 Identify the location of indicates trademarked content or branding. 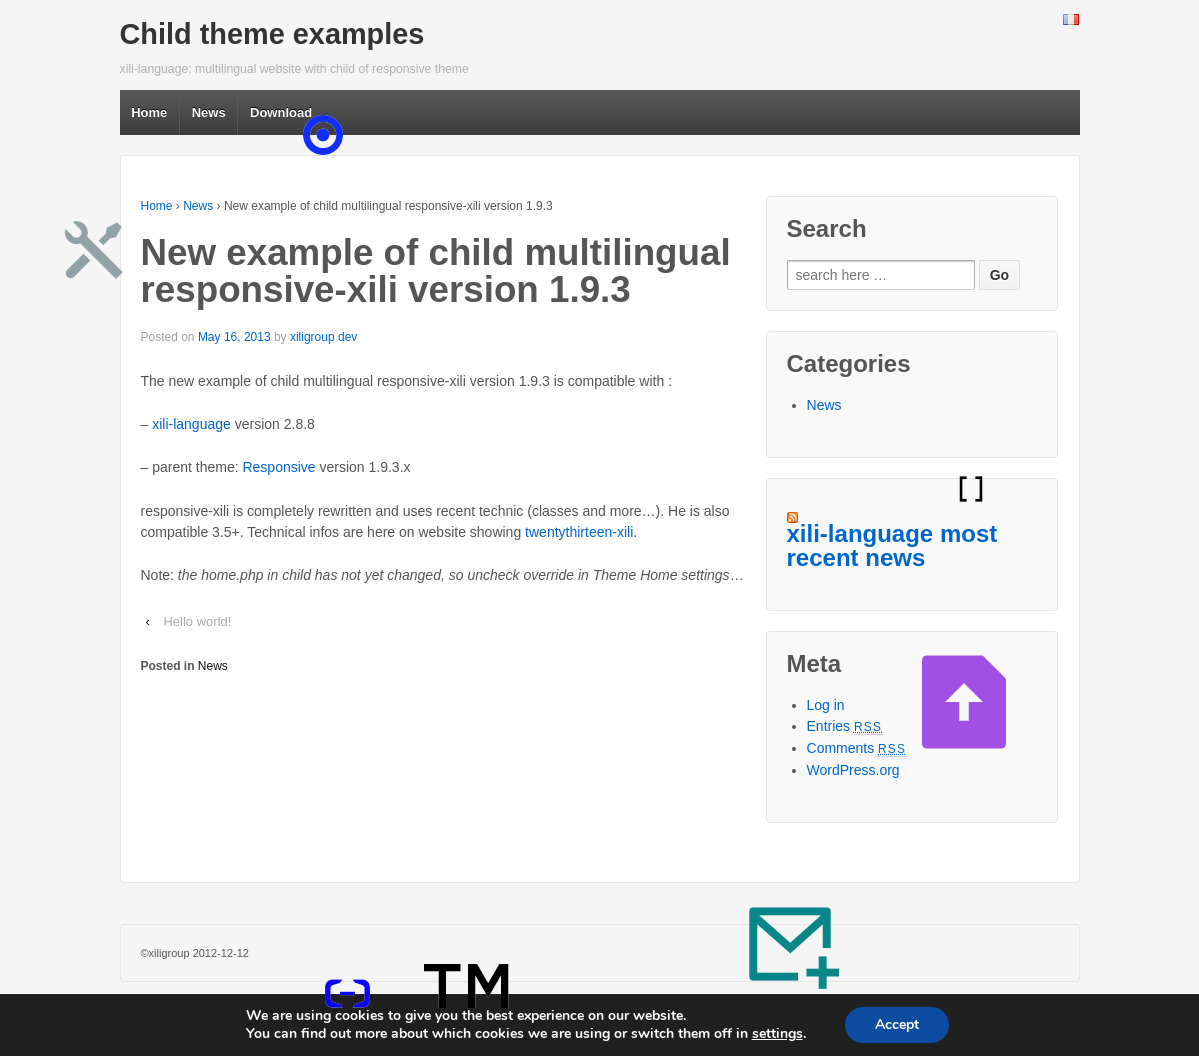
(468, 986).